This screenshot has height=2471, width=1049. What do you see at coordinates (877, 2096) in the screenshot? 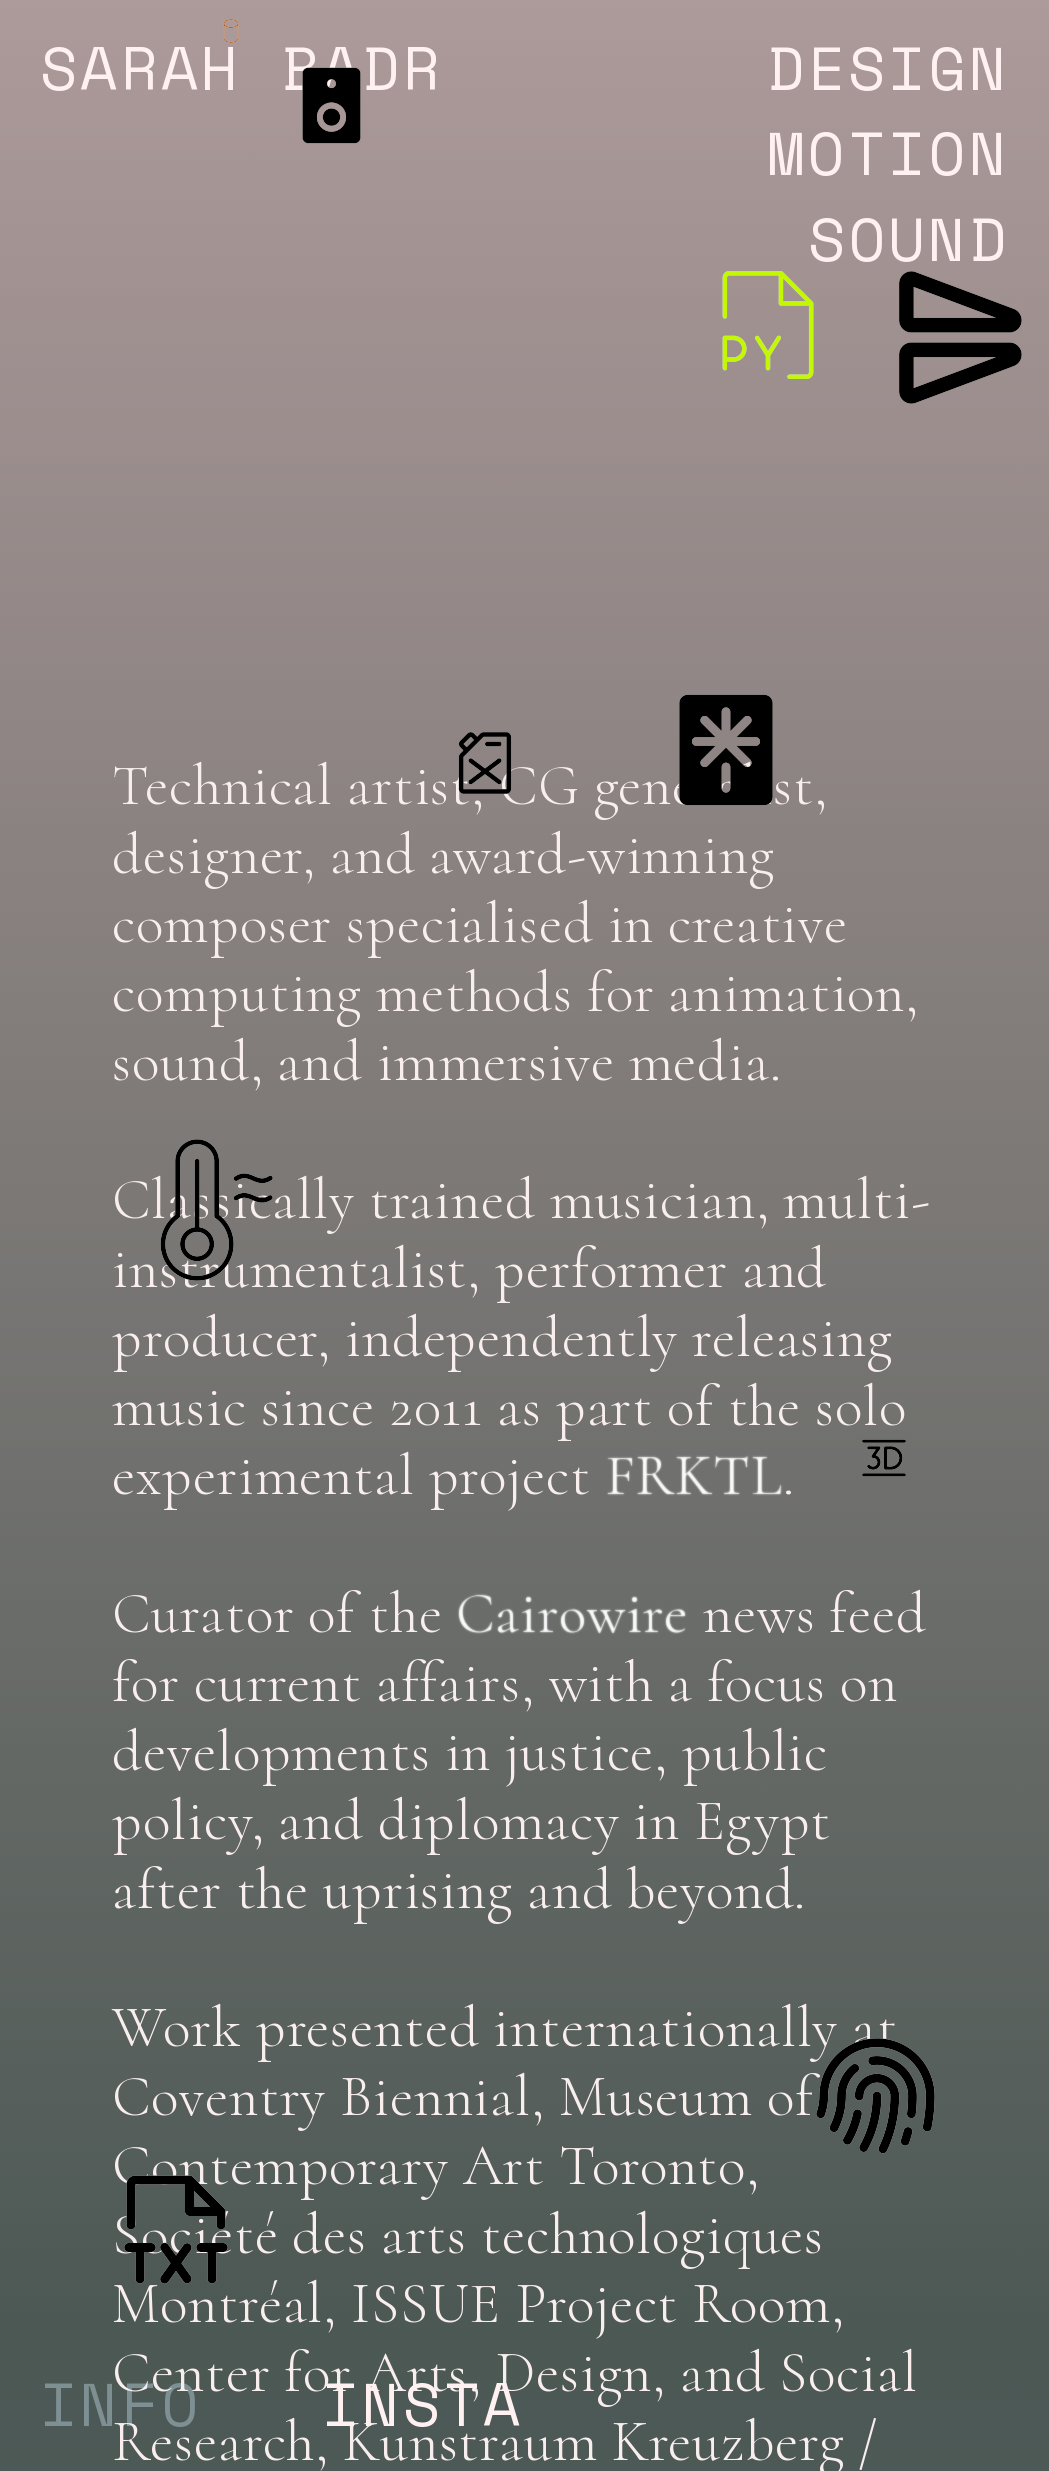
I see `authenticate with biometric fingerprint` at bounding box center [877, 2096].